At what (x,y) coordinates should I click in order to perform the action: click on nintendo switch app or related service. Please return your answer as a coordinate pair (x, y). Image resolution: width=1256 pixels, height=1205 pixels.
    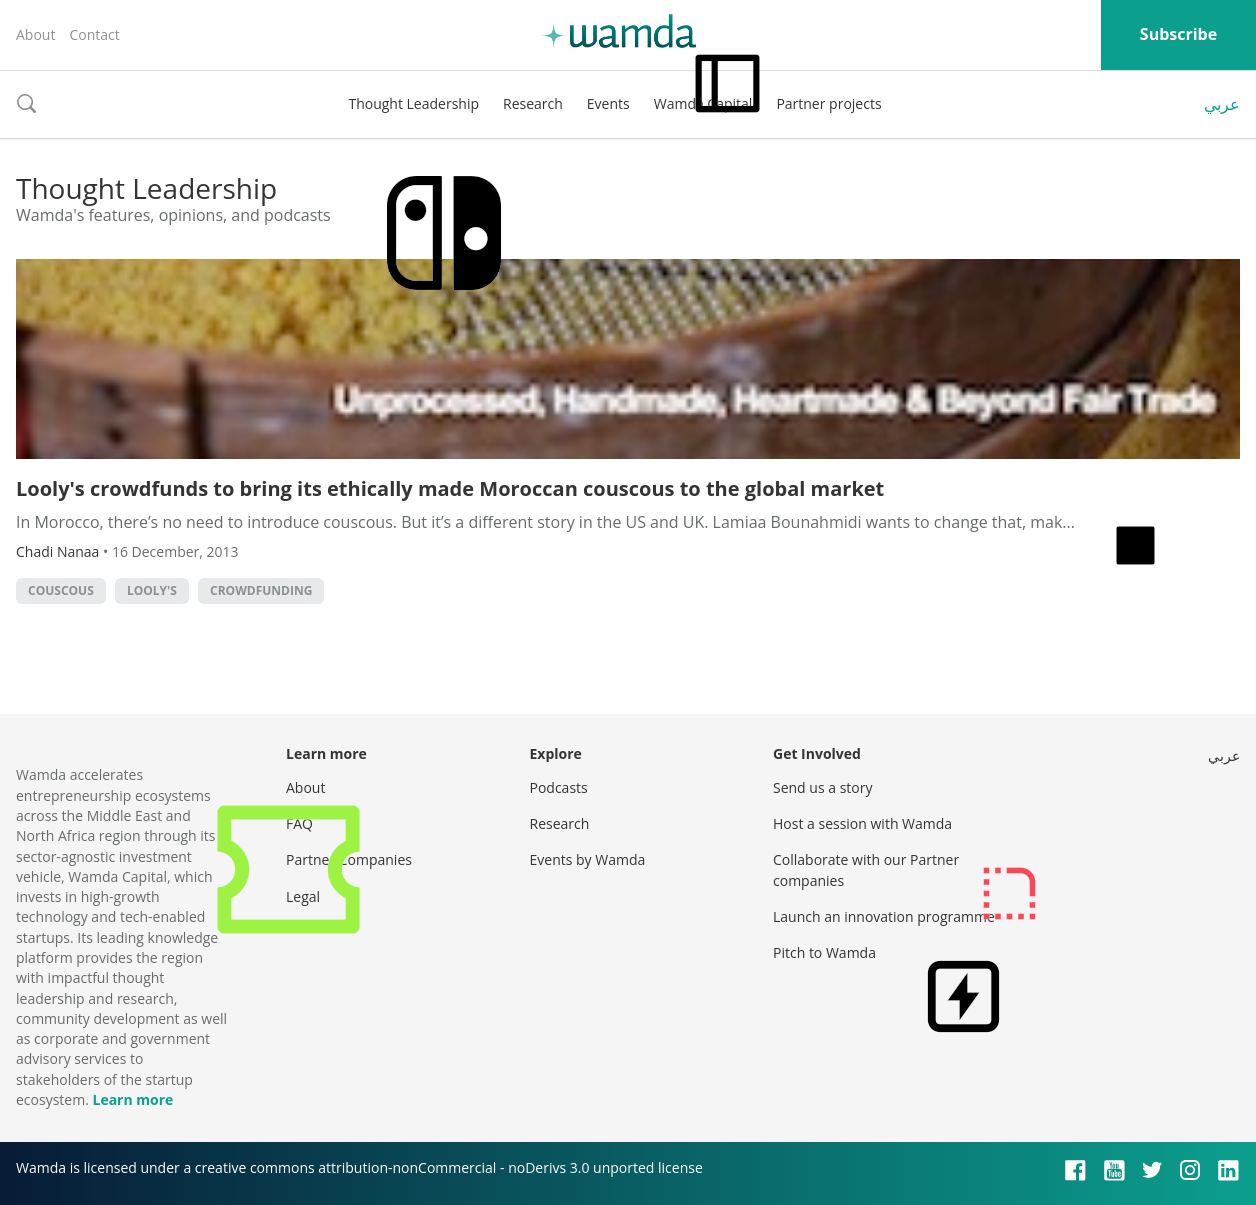
    Looking at the image, I should click on (444, 233).